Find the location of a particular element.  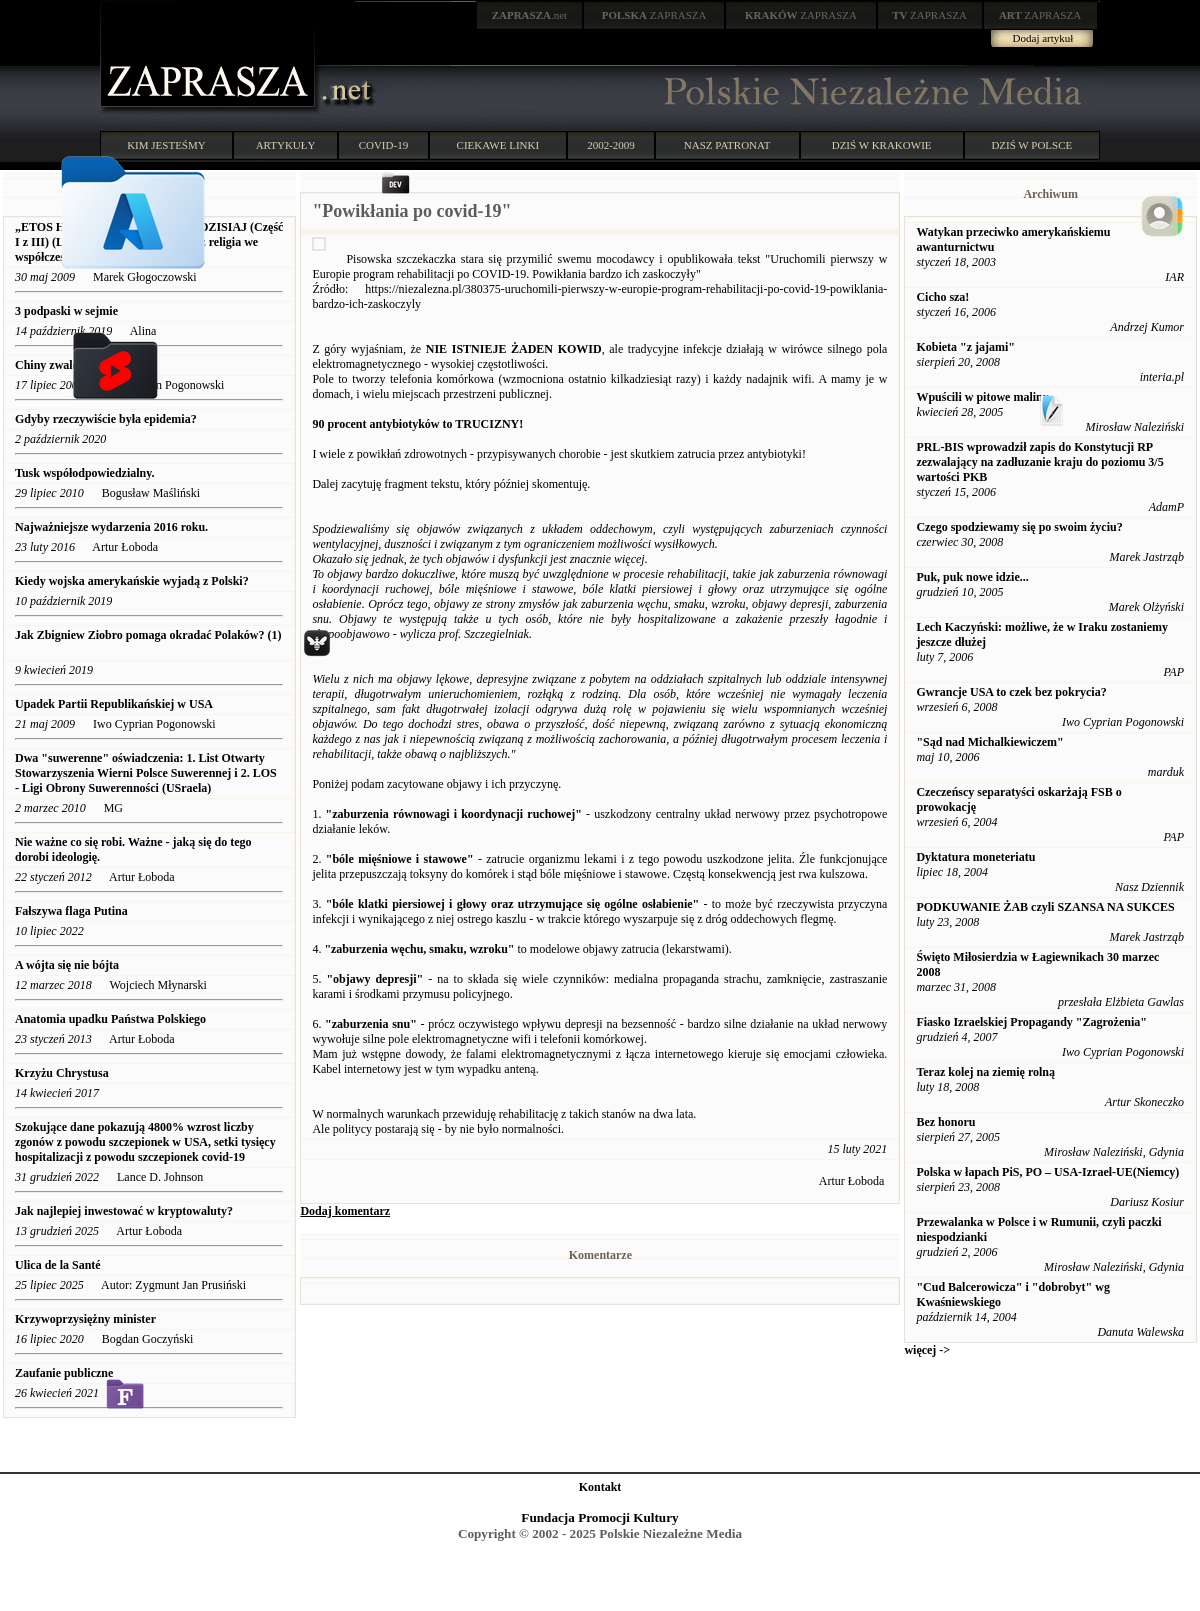

open folder containing youtube shorts downloads is located at coordinates (115, 368).